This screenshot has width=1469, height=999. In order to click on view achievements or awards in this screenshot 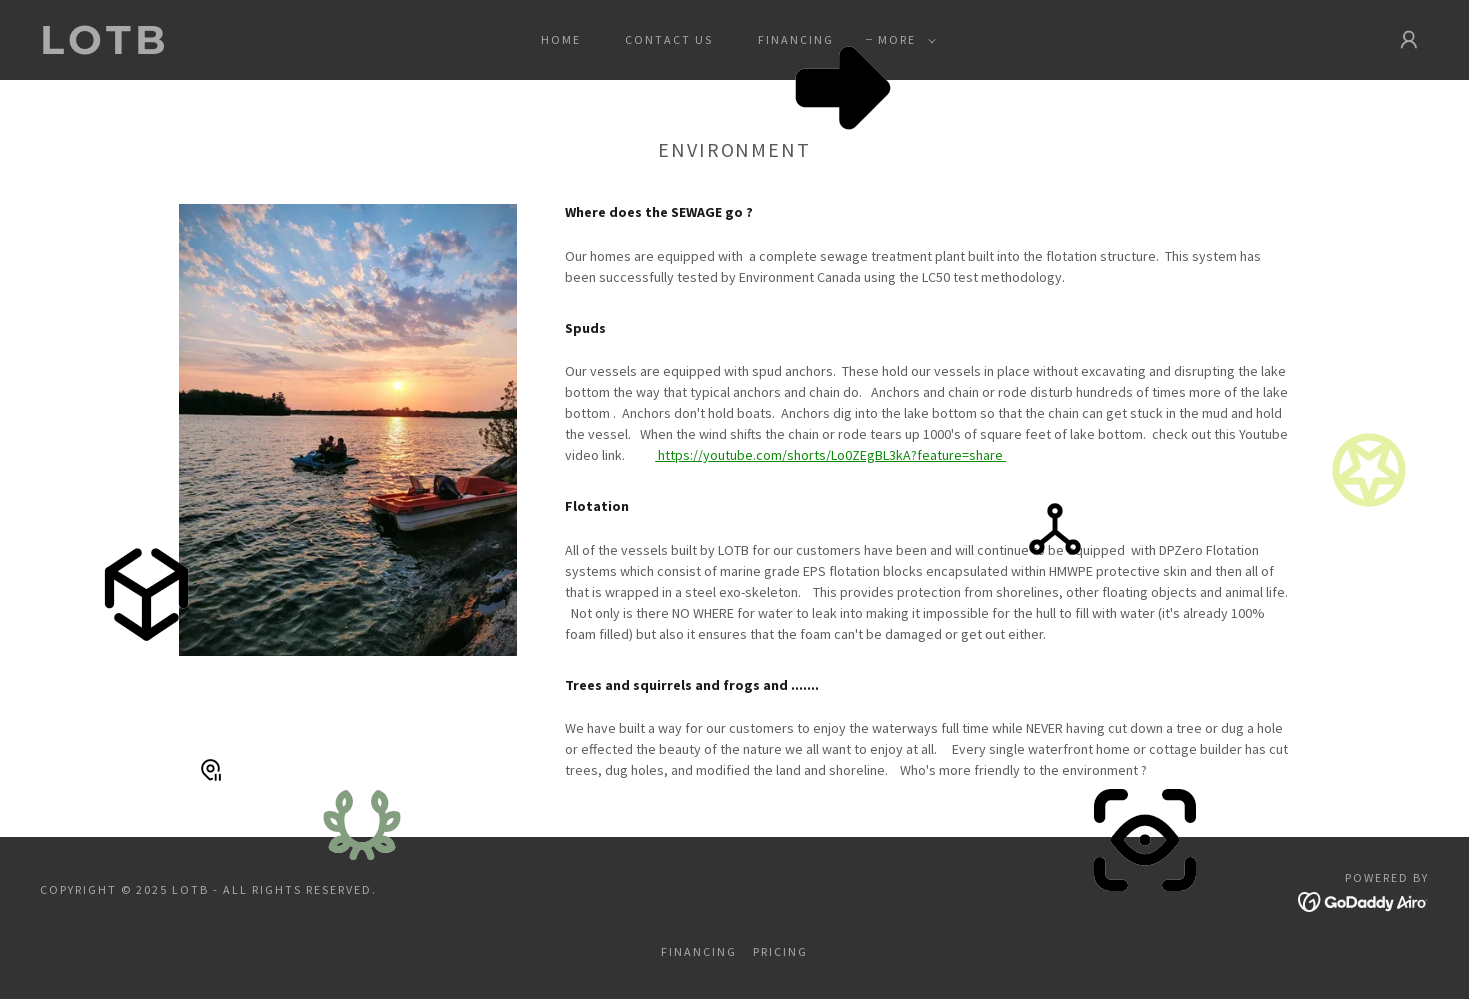, I will do `click(362, 825)`.